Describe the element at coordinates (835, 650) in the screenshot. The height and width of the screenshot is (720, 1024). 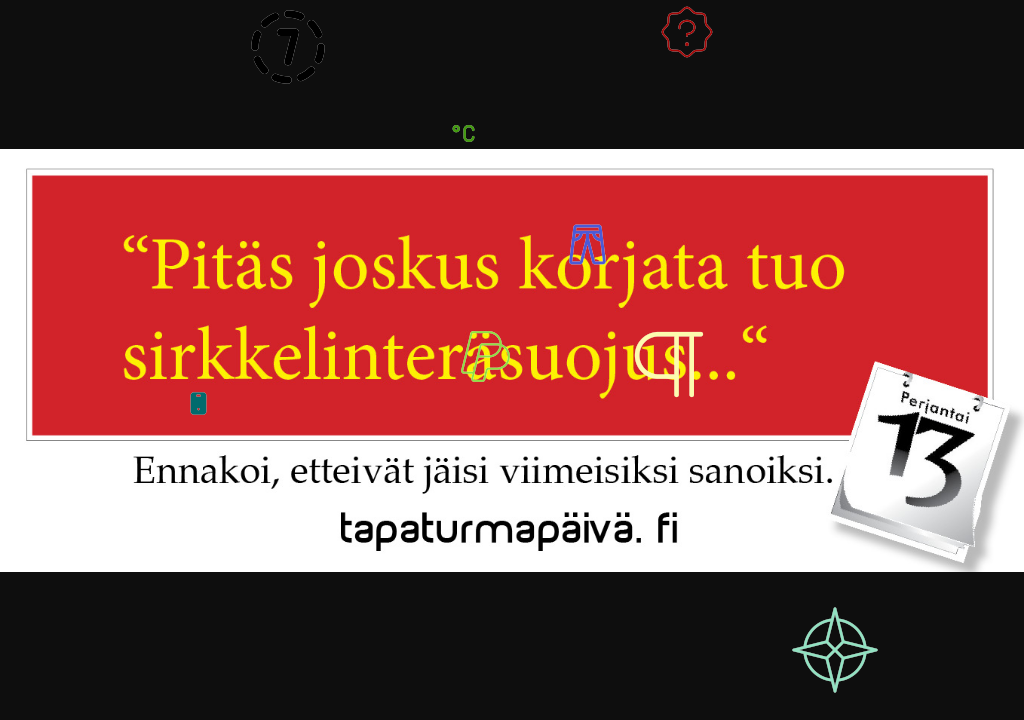
I see `access navigation or directional features` at that location.